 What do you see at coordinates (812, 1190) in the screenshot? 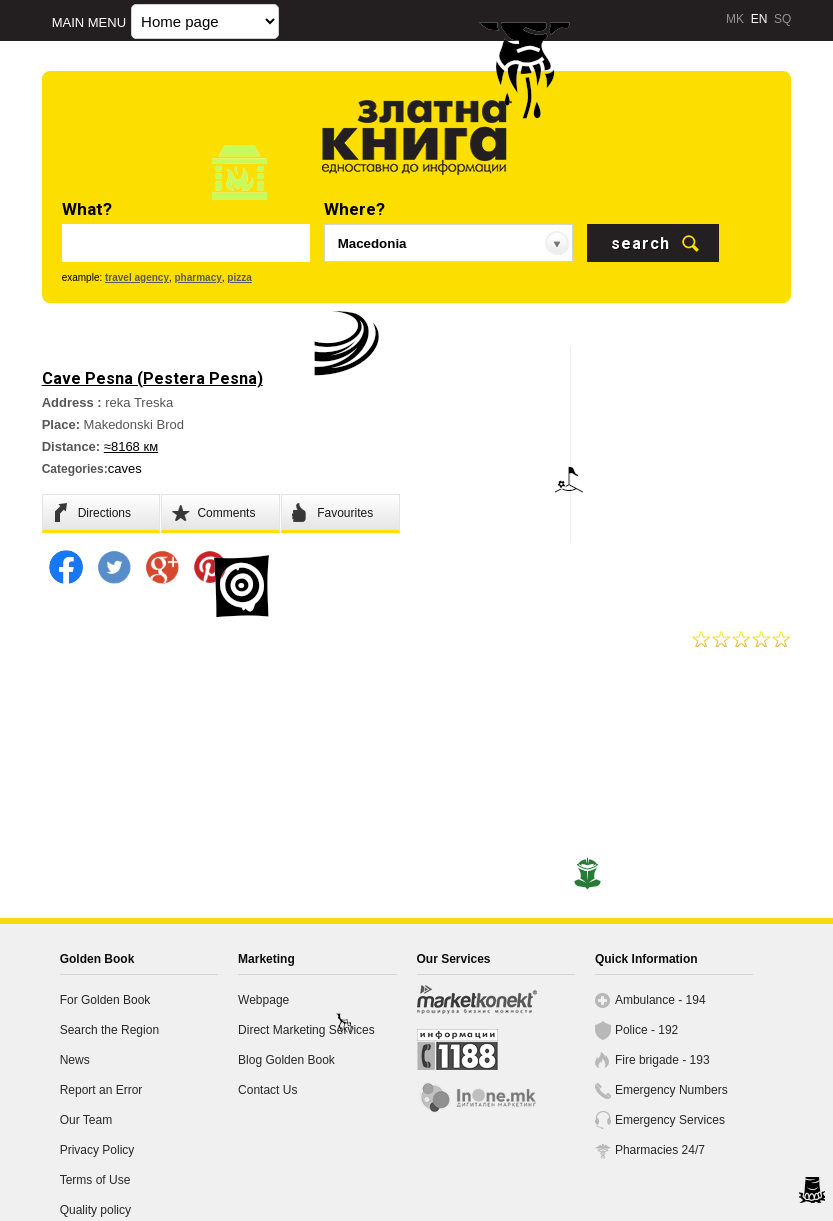
I see `perform a stomp attack` at bounding box center [812, 1190].